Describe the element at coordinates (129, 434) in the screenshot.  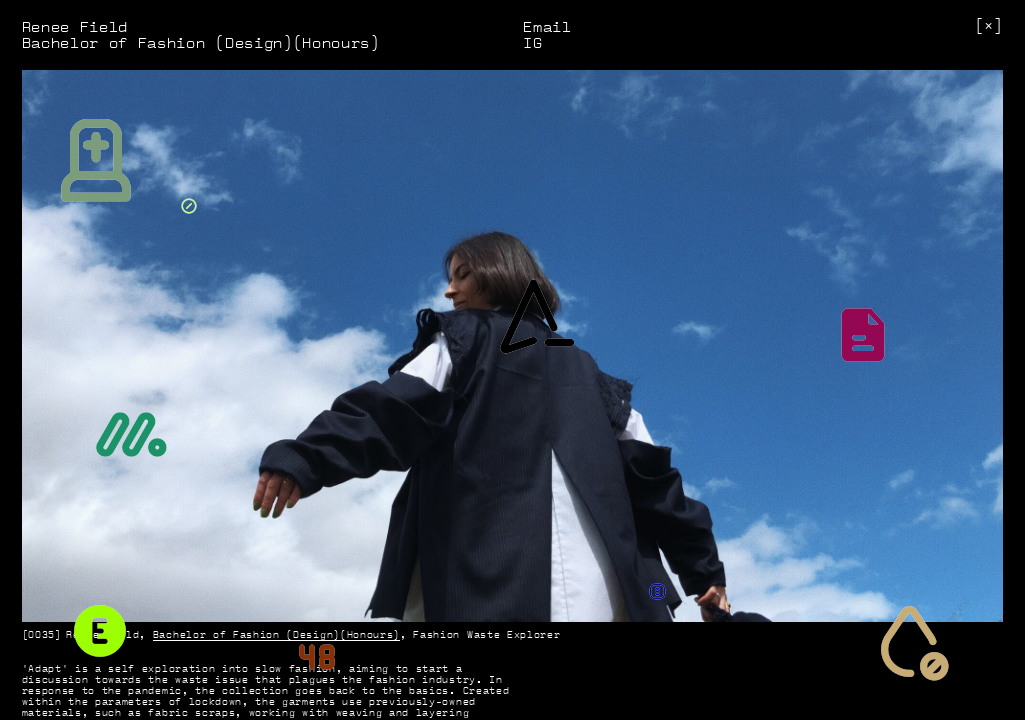
I see `open monday.com workspace` at that location.